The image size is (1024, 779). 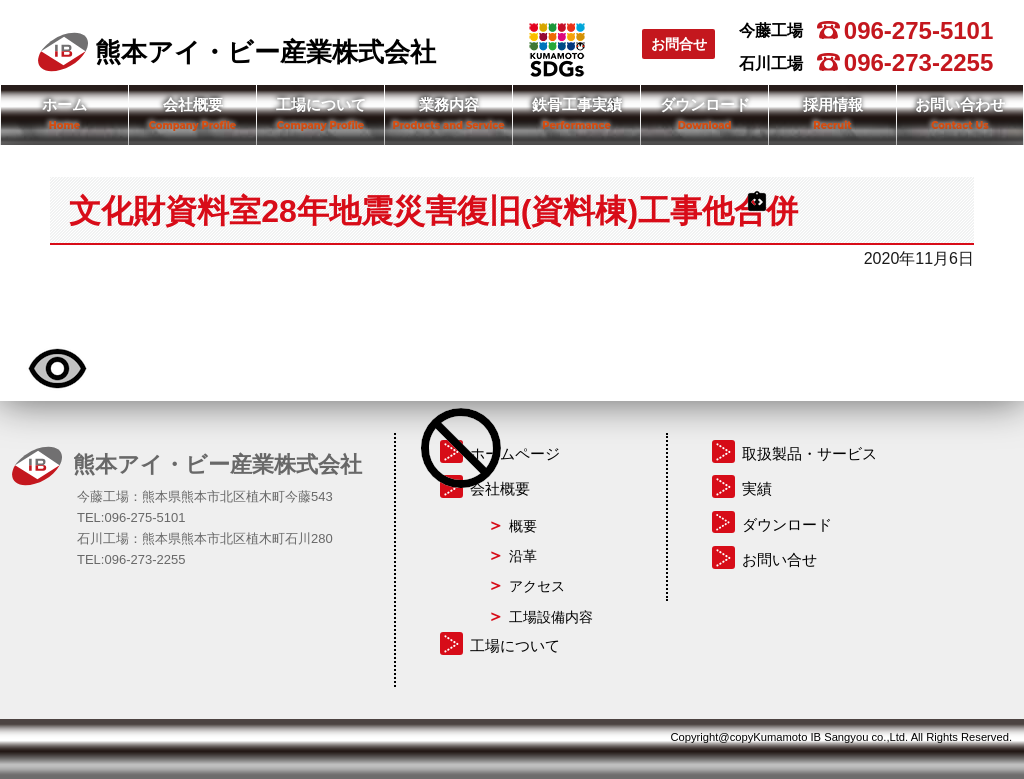 What do you see at coordinates (461, 448) in the screenshot?
I see `mark content as not interested` at bounding box center [461, 448].